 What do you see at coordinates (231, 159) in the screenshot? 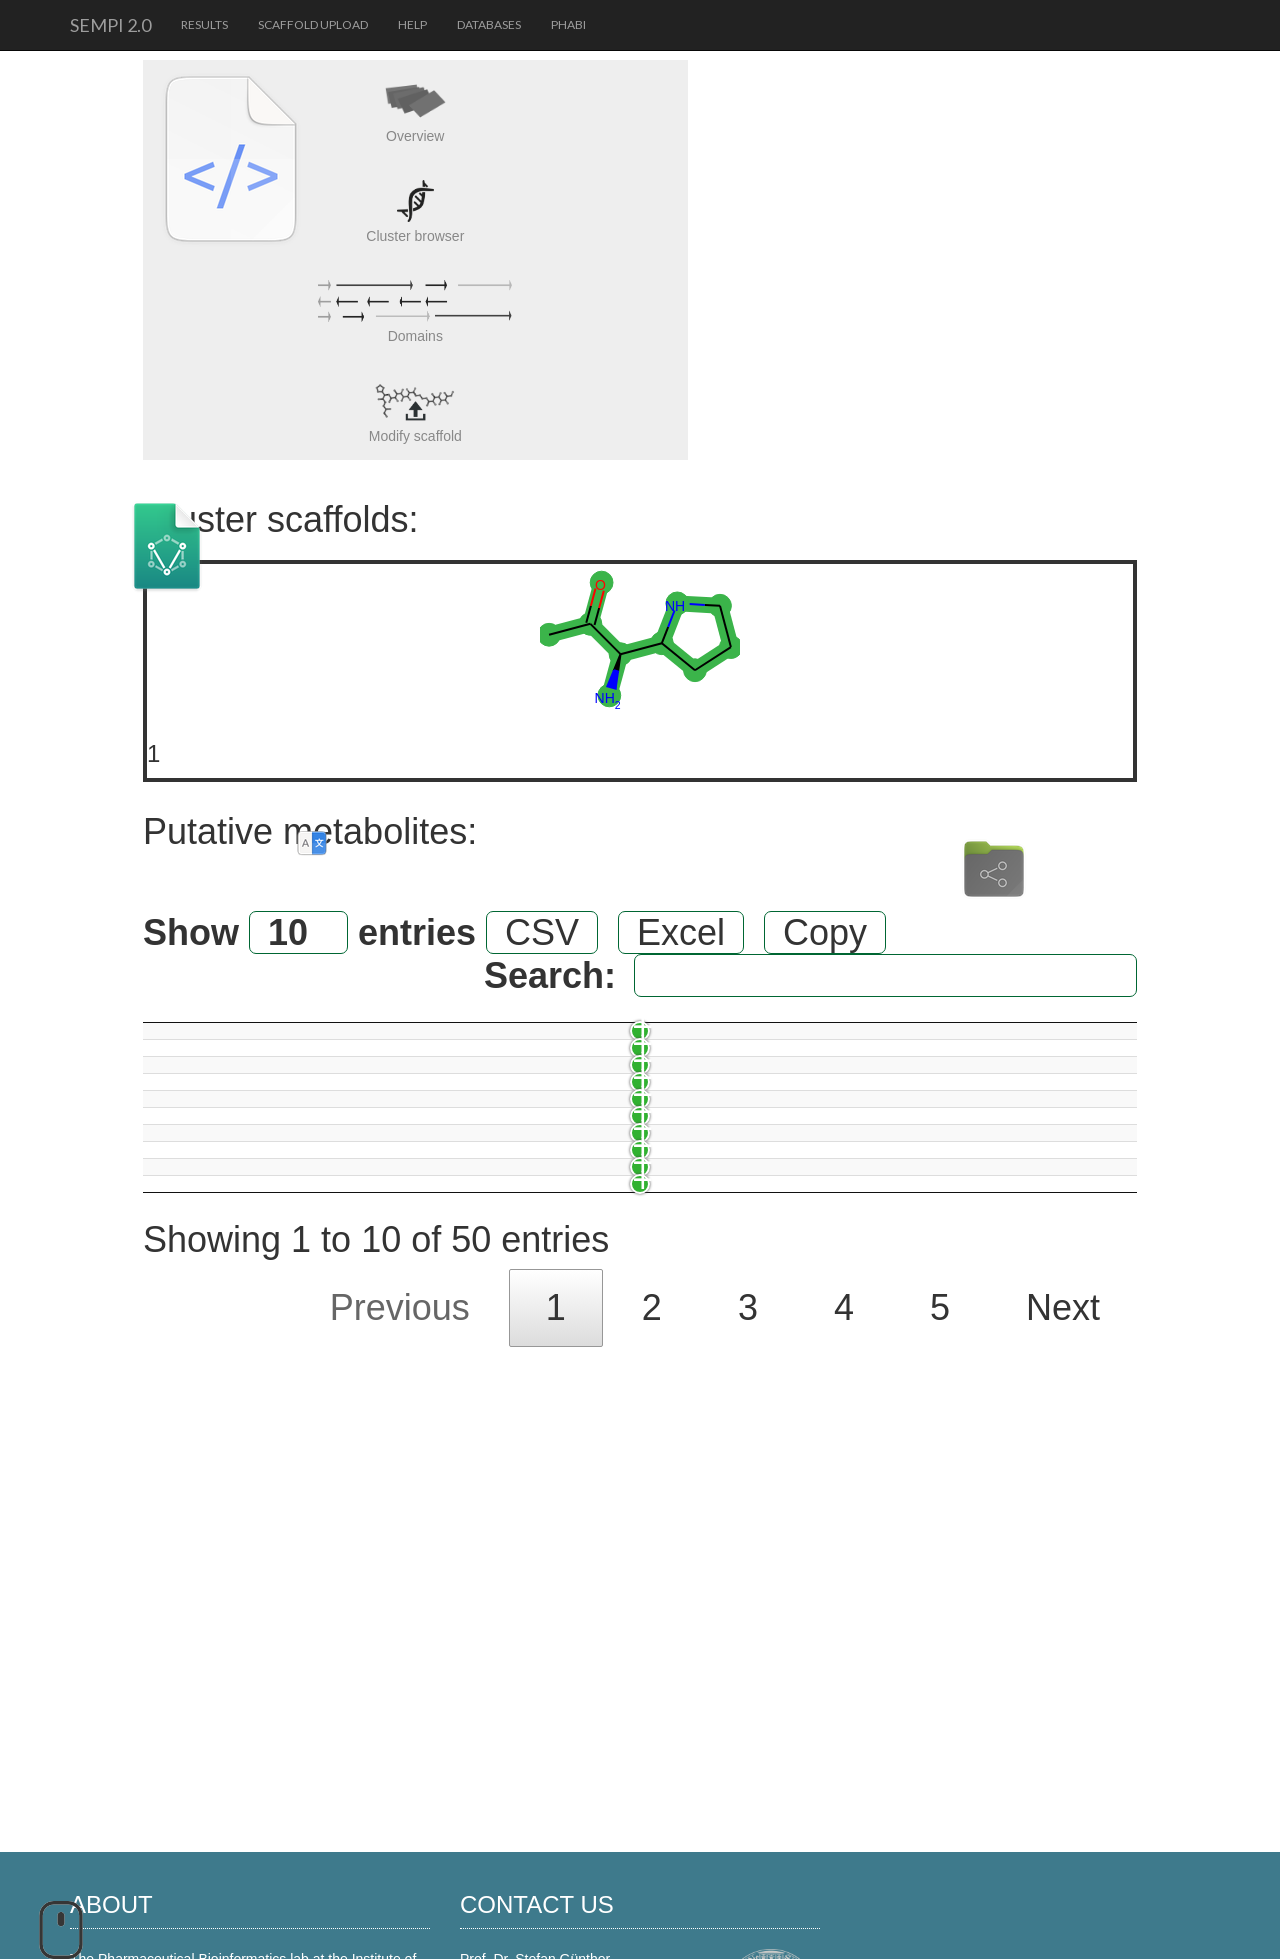
I see `indicates an HTML or web page file` at bounding box center [231, 159].